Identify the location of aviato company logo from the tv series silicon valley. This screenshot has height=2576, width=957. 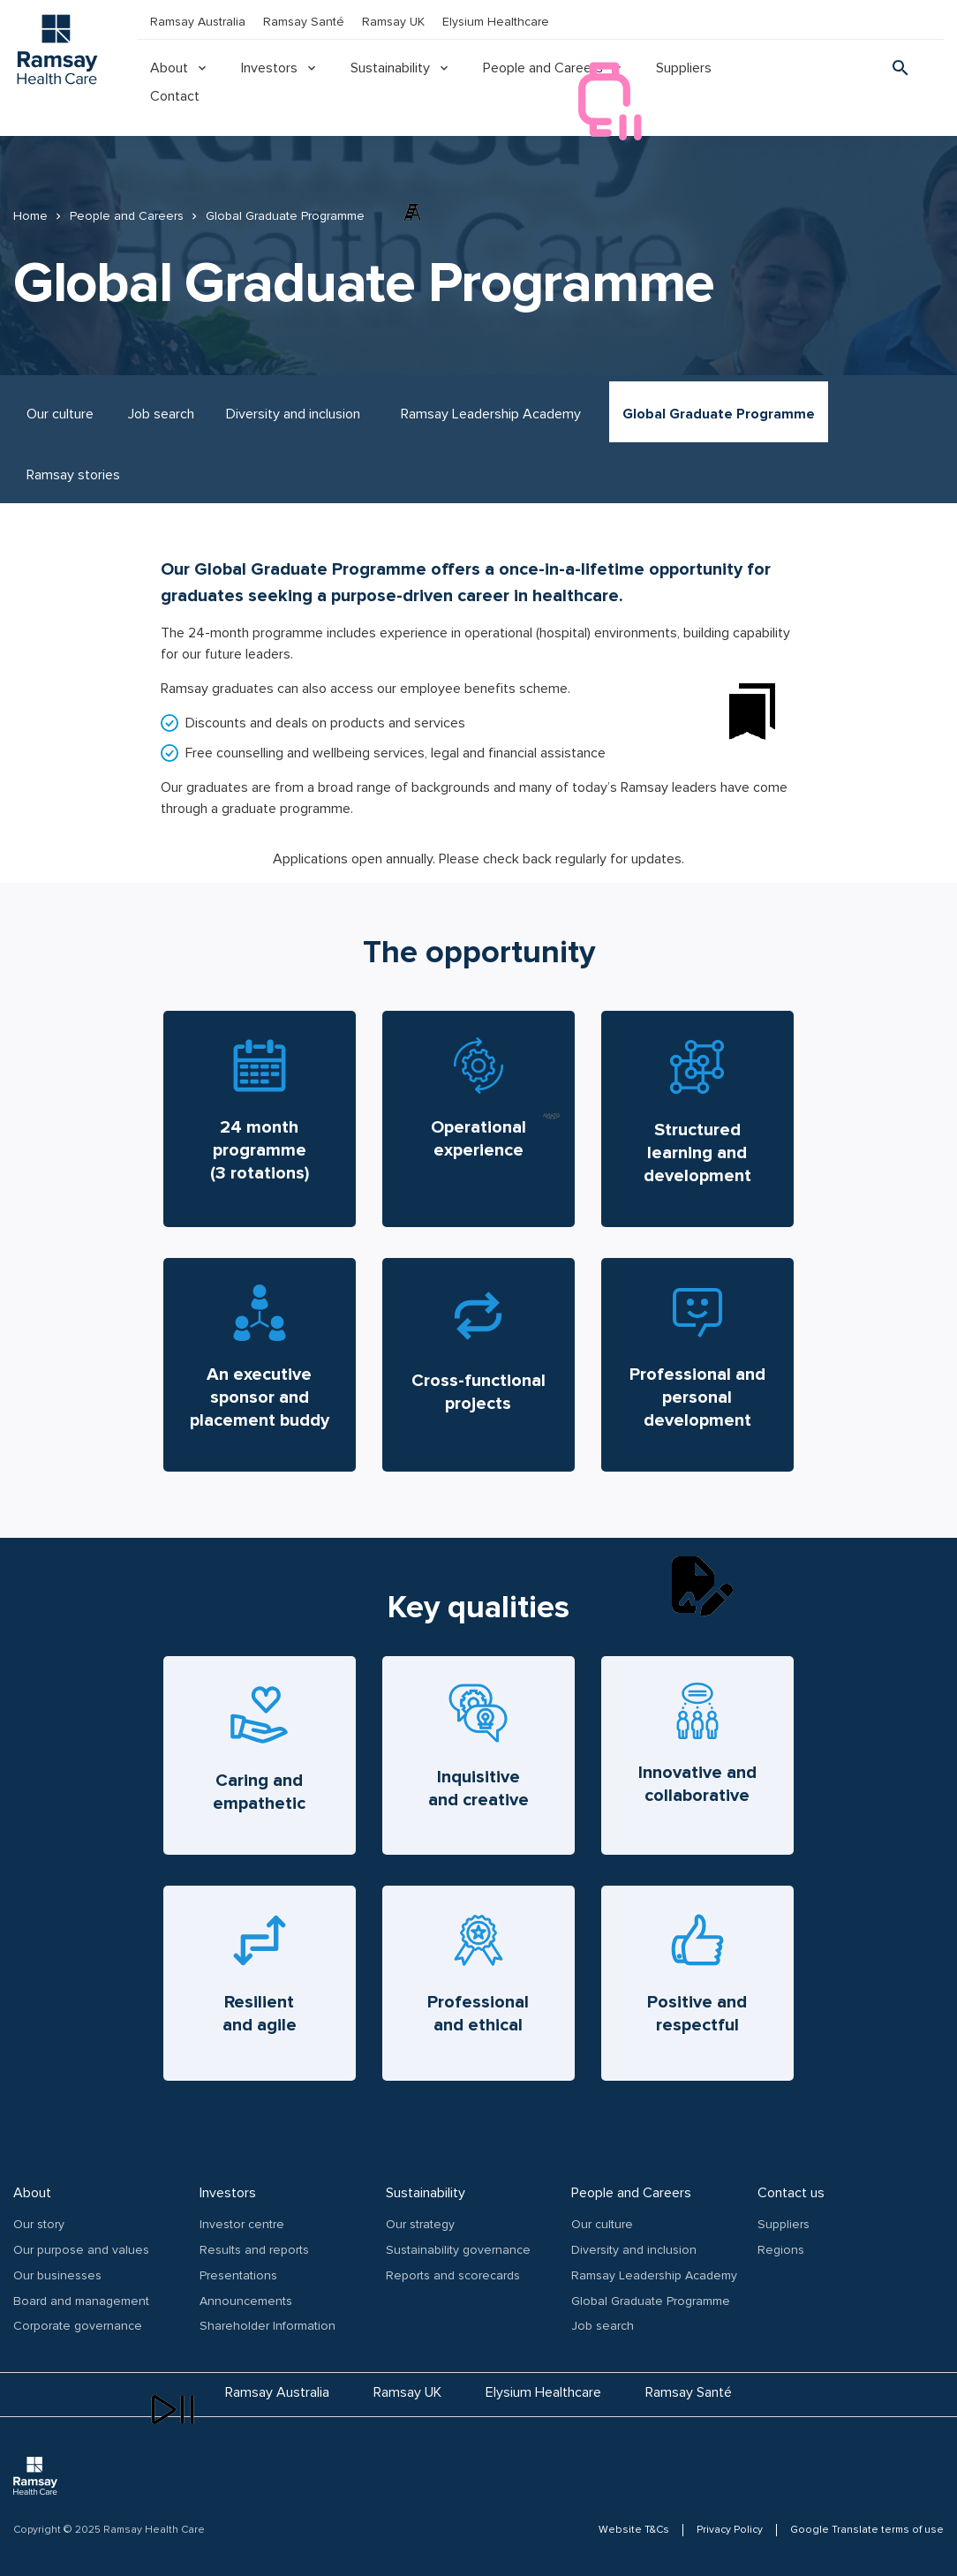
(551, 1116).